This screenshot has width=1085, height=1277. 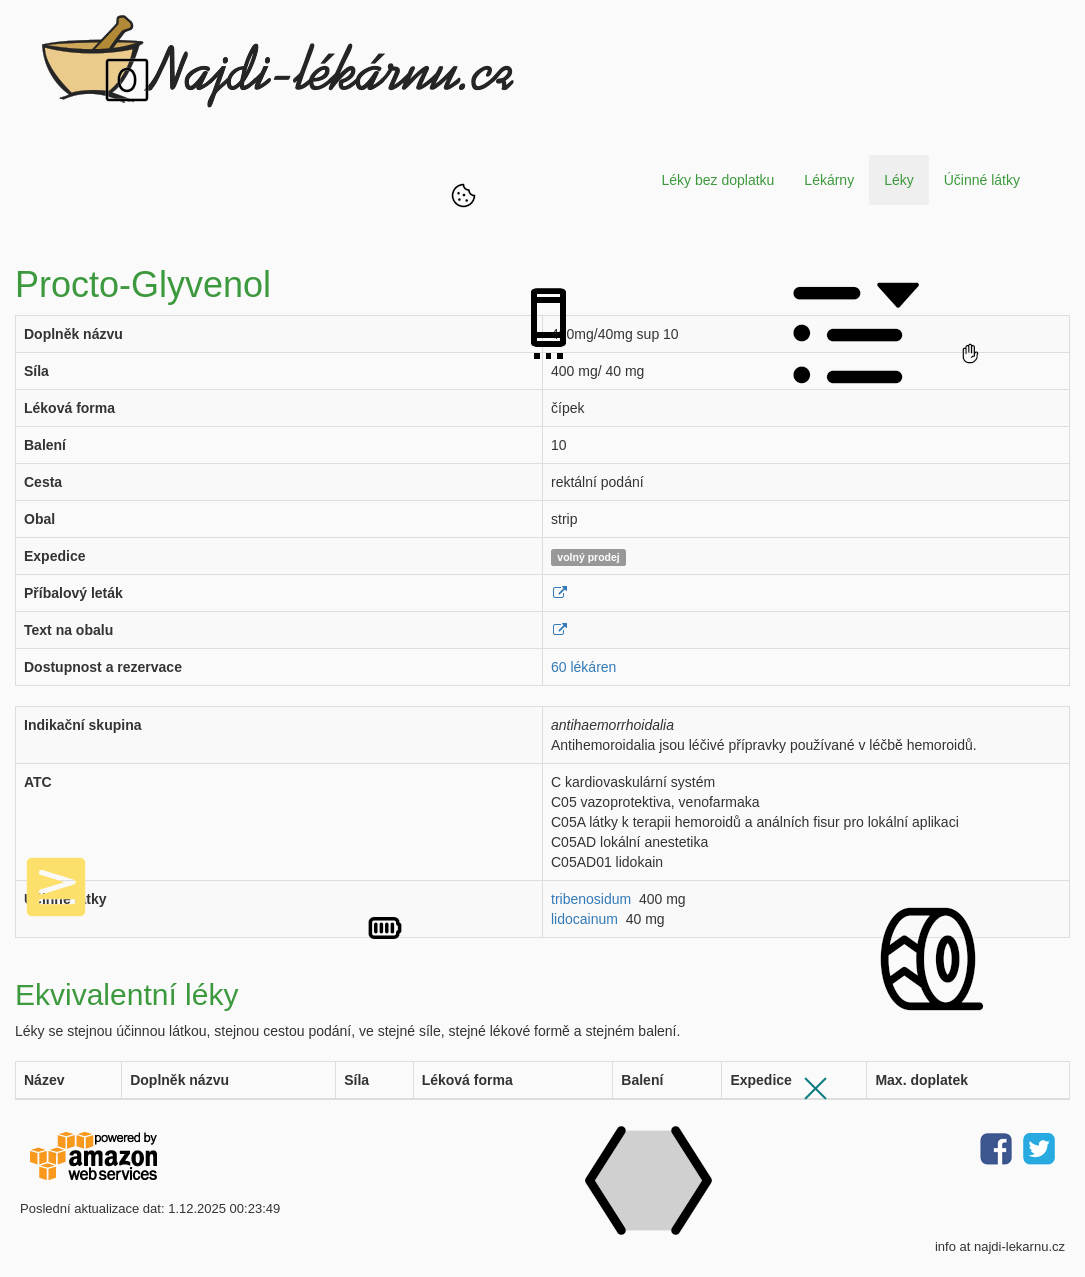 What do you see at coordinates (463, 195) in the screenshot?
I see `manage cookie preferences and privacy settings` at bounding box center [463, 195].